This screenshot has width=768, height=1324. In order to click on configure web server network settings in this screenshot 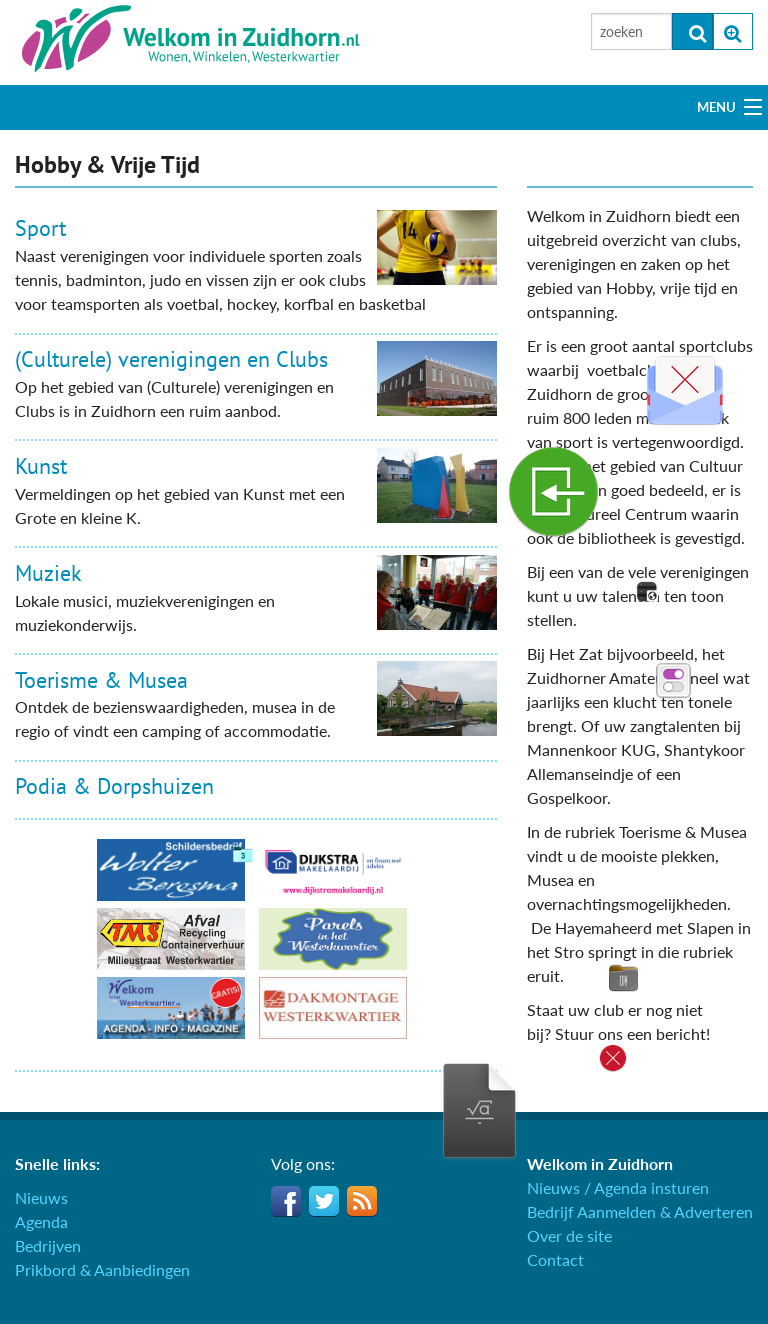, I will do `click(647, 592)`.